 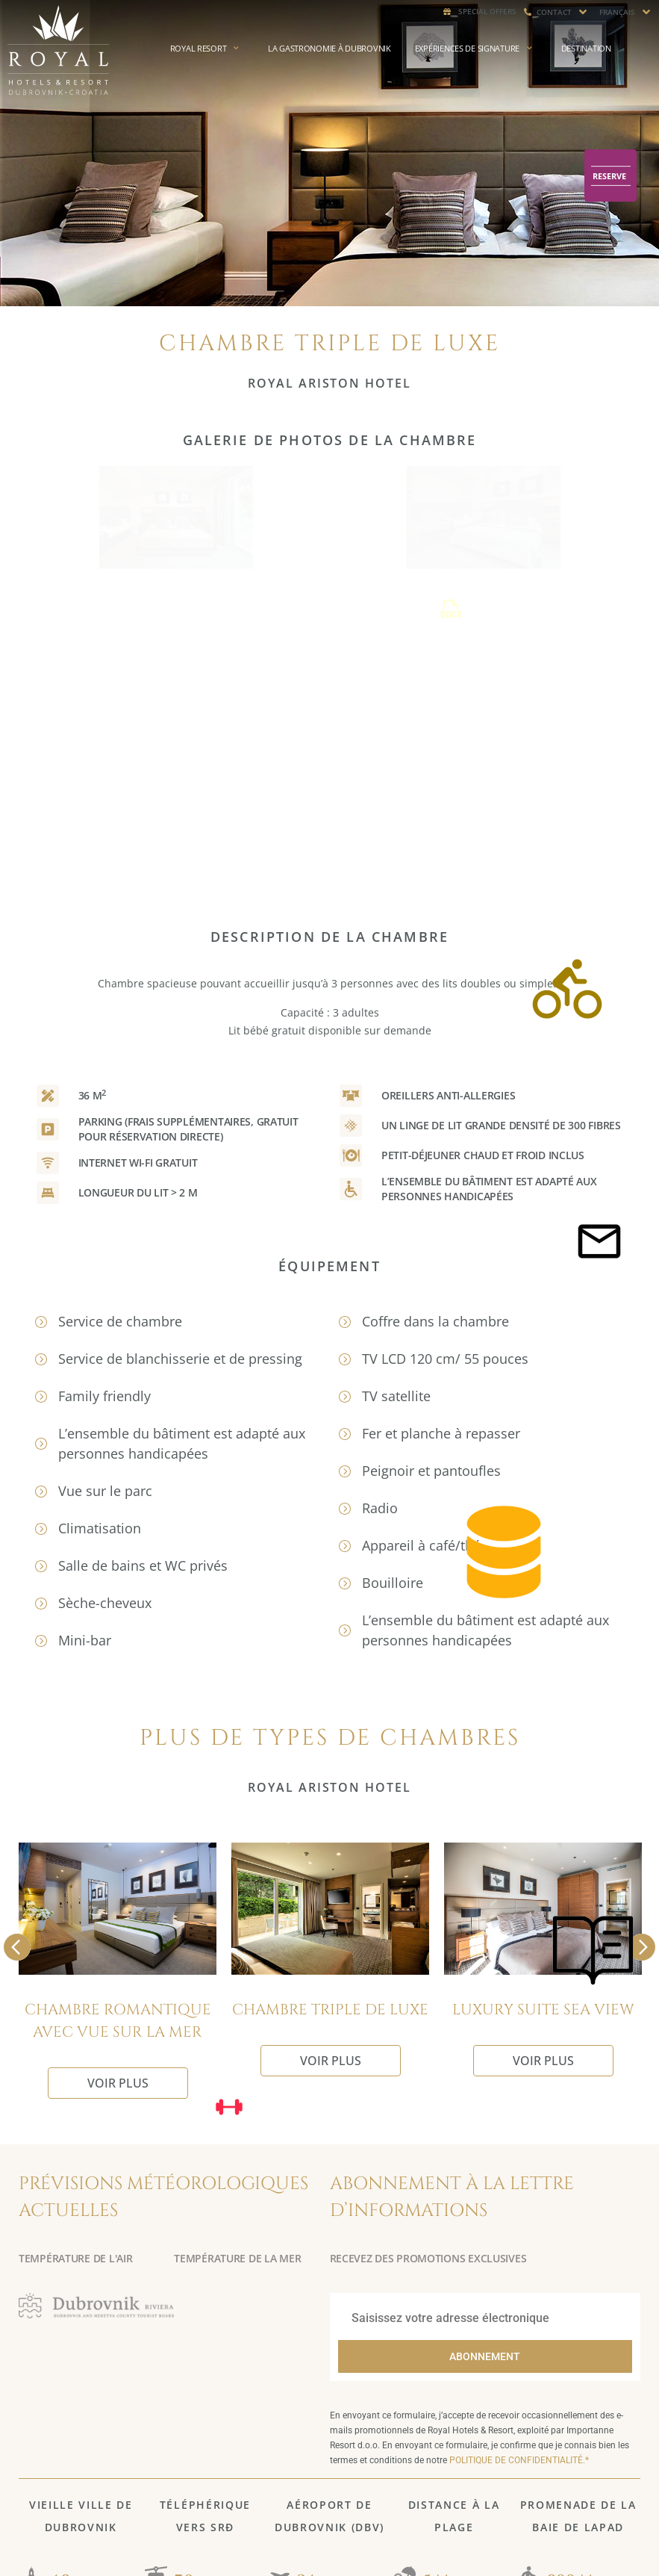 I want to click on open reading mode or e-reader, so click(x=593, y=1944).